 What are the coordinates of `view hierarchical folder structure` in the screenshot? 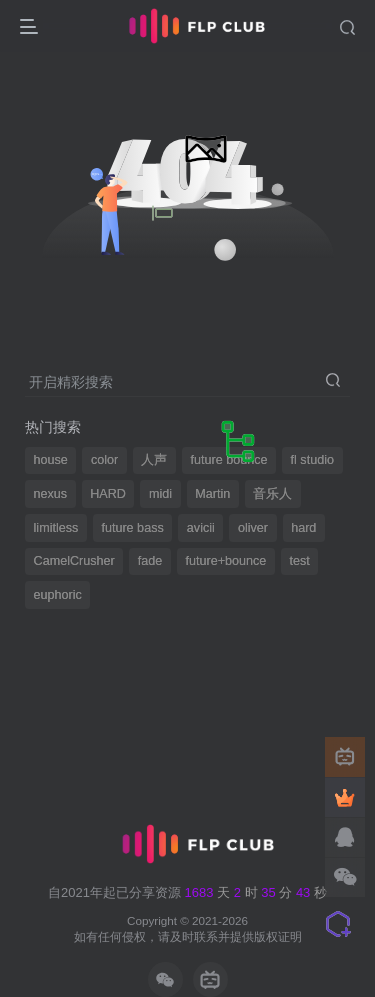 It's located at (236, 441).